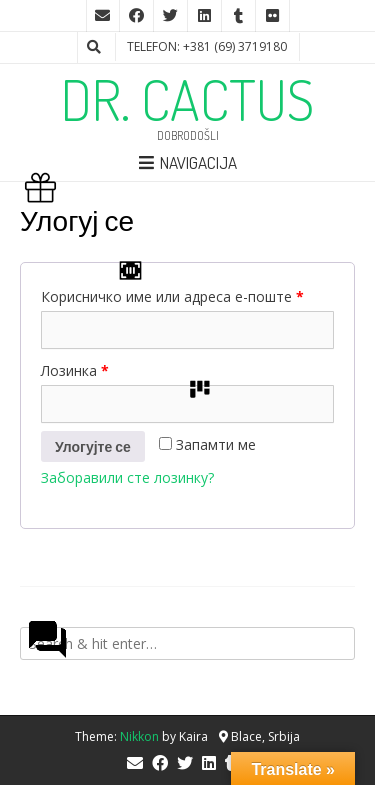  I want to click on open discussion forum or group chat, so click(47, 639).